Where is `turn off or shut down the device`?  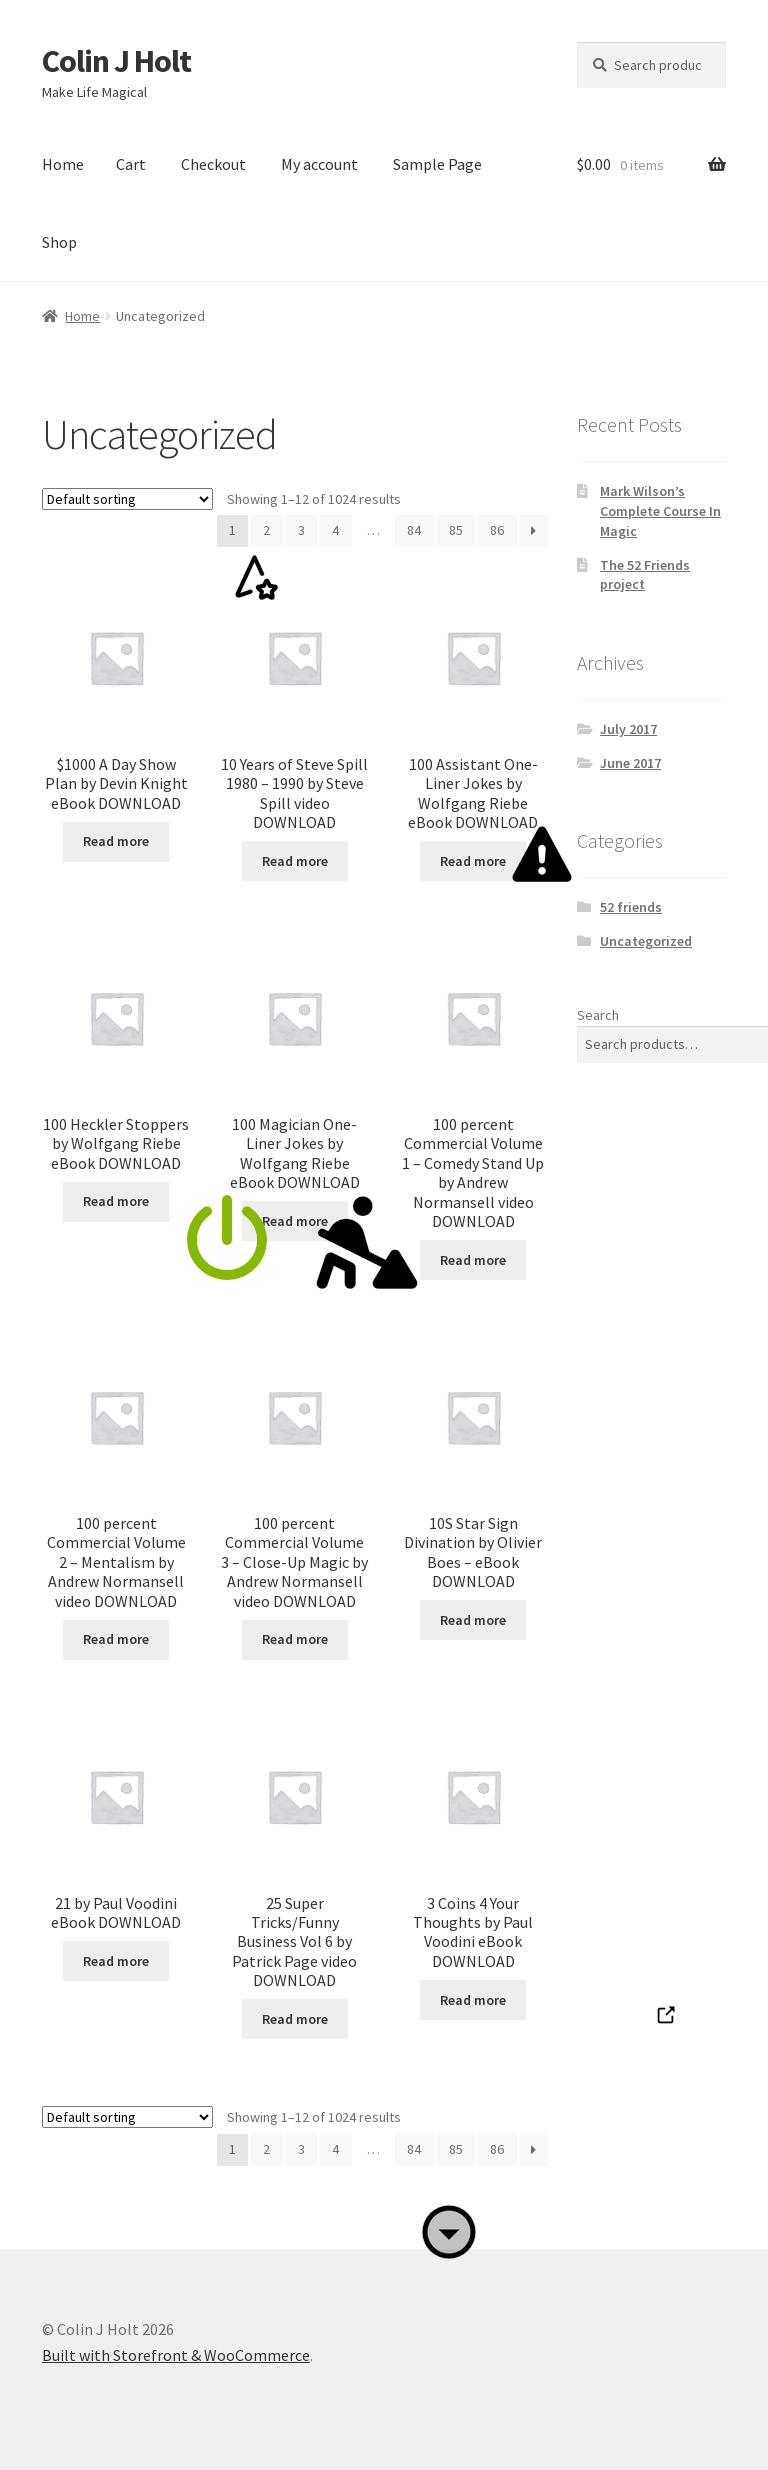
turn off or shut down the device is located at coordinates (227, 1240).